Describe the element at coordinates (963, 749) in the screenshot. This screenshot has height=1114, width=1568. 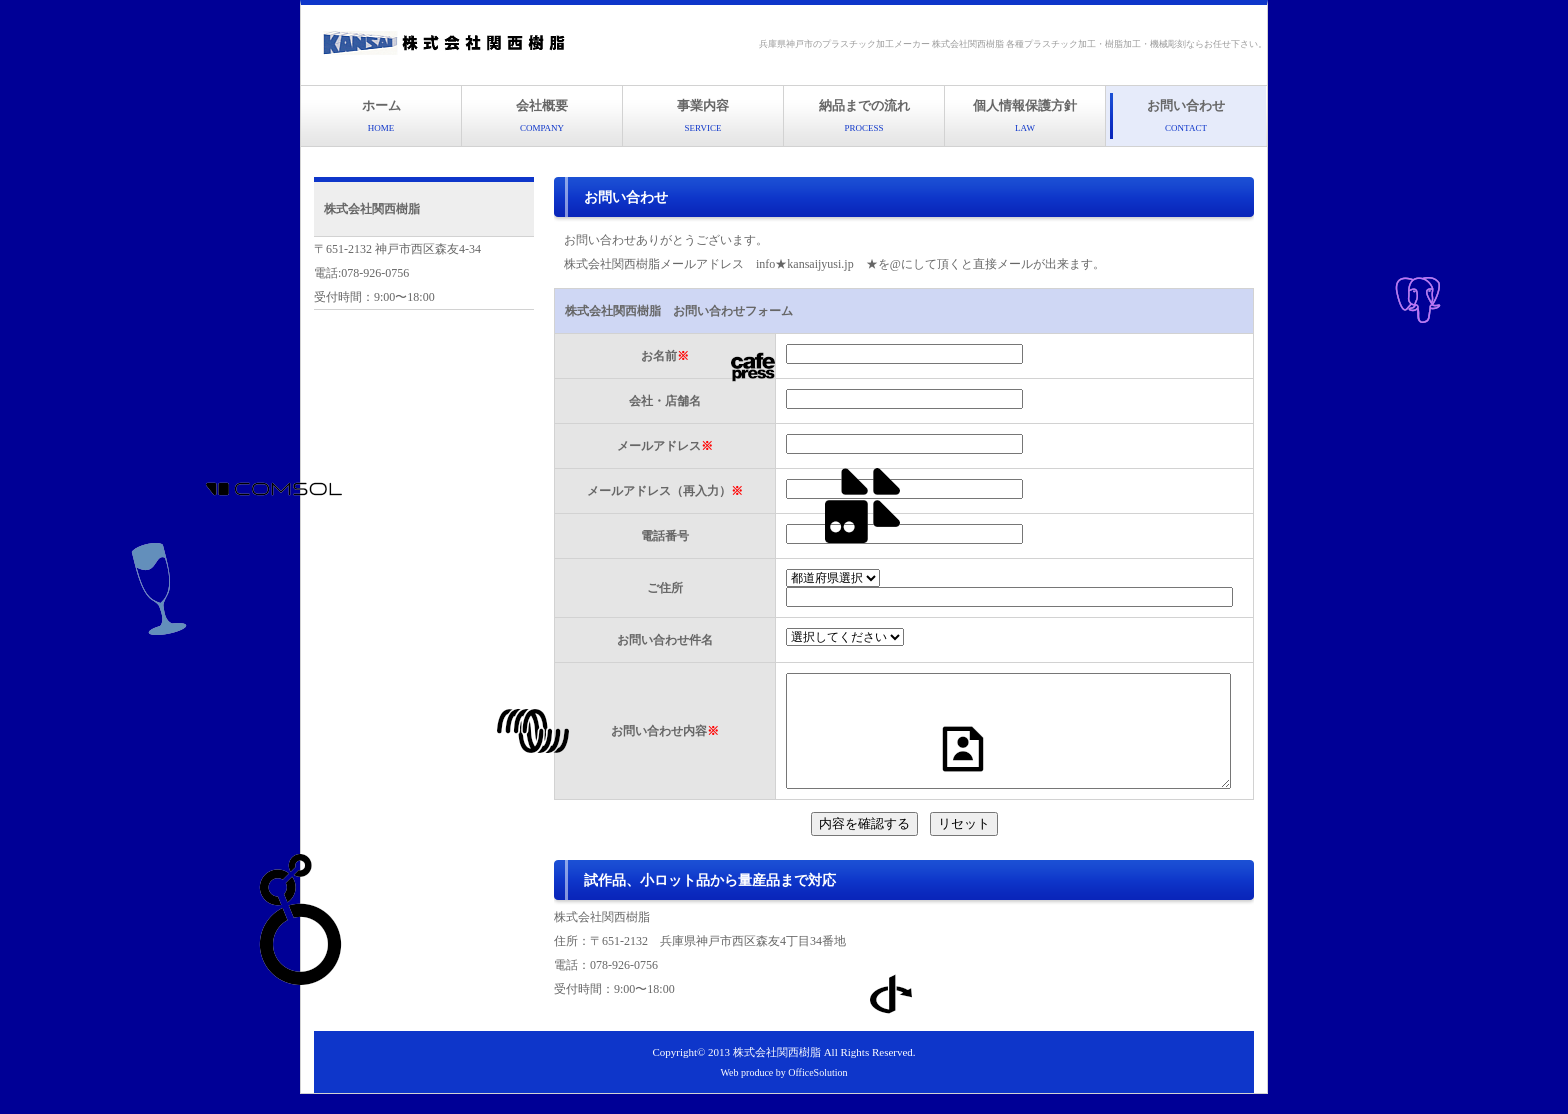
I see `view user profile document` at that location.